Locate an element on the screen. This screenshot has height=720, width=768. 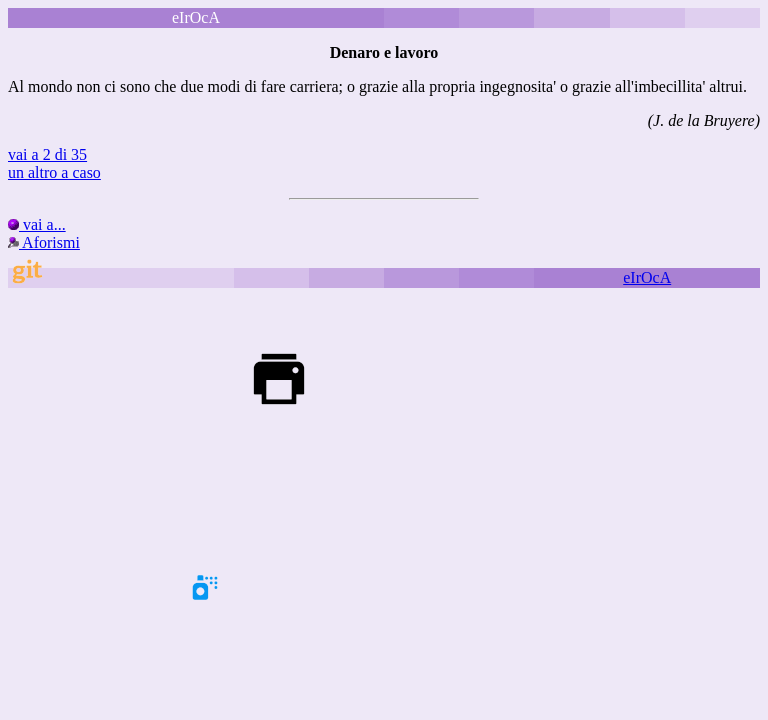
print this document is located at coordinates (279, 379).